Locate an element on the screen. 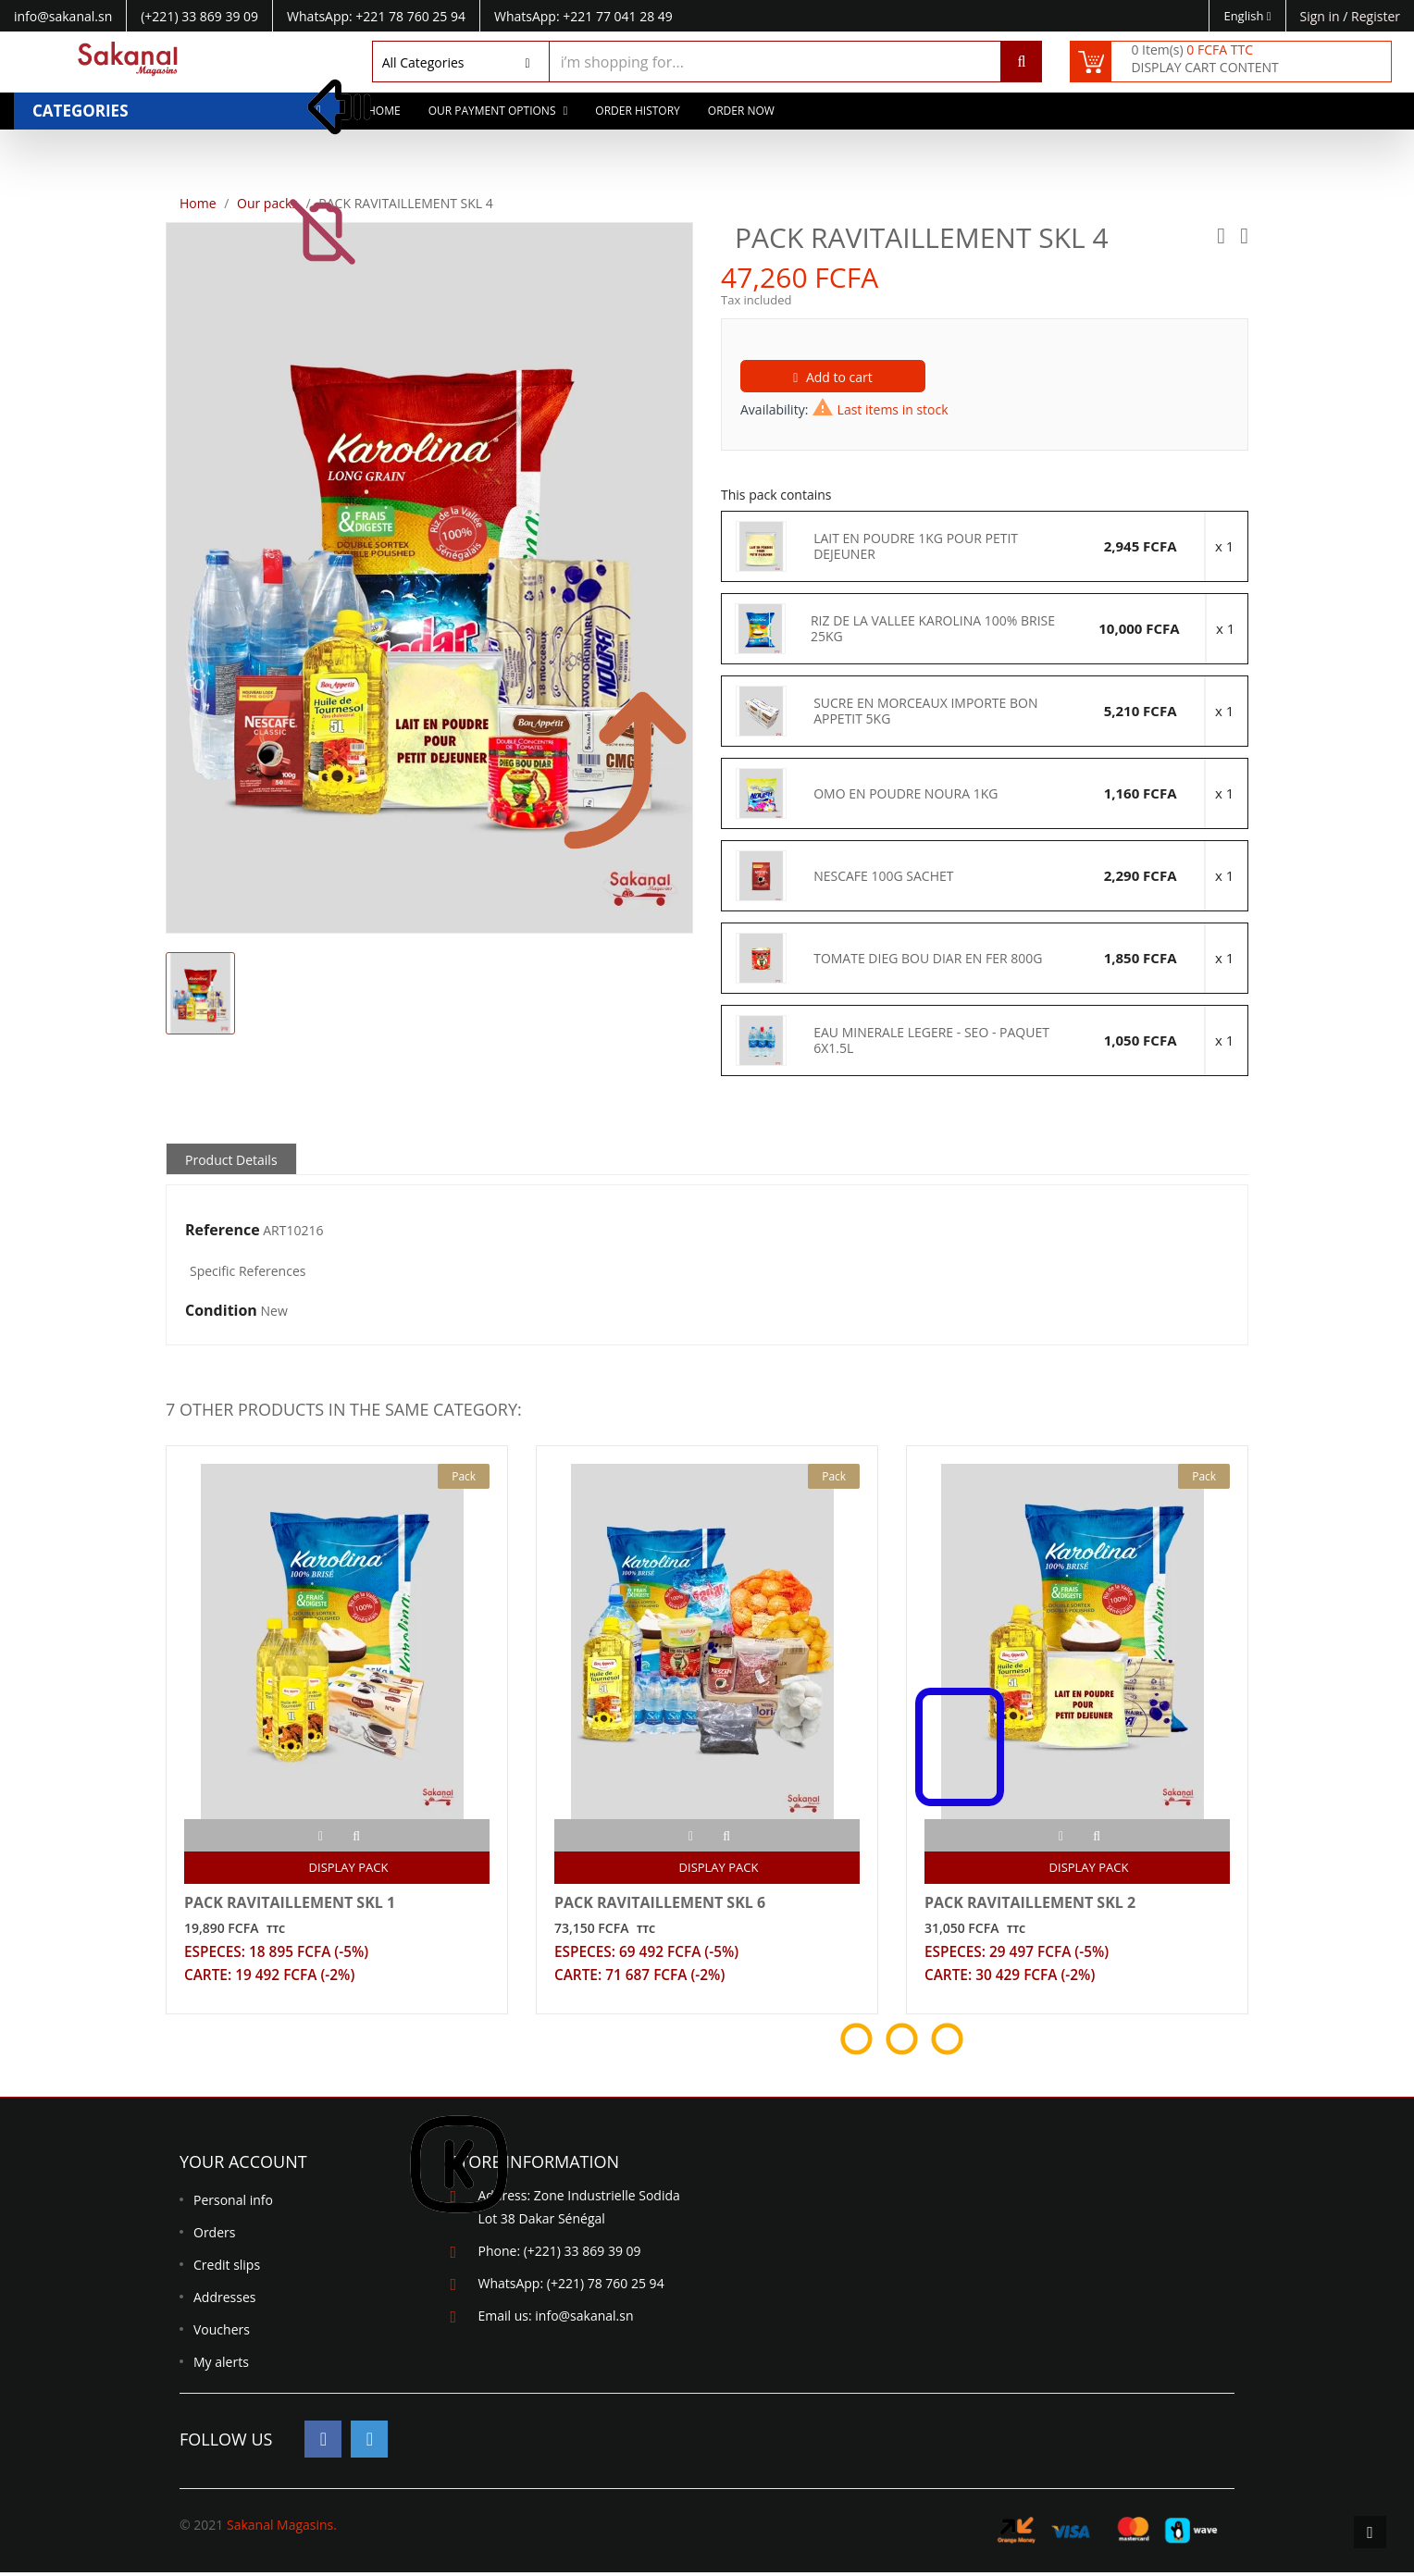  open more options menu is located at coordinates (901, 2038).